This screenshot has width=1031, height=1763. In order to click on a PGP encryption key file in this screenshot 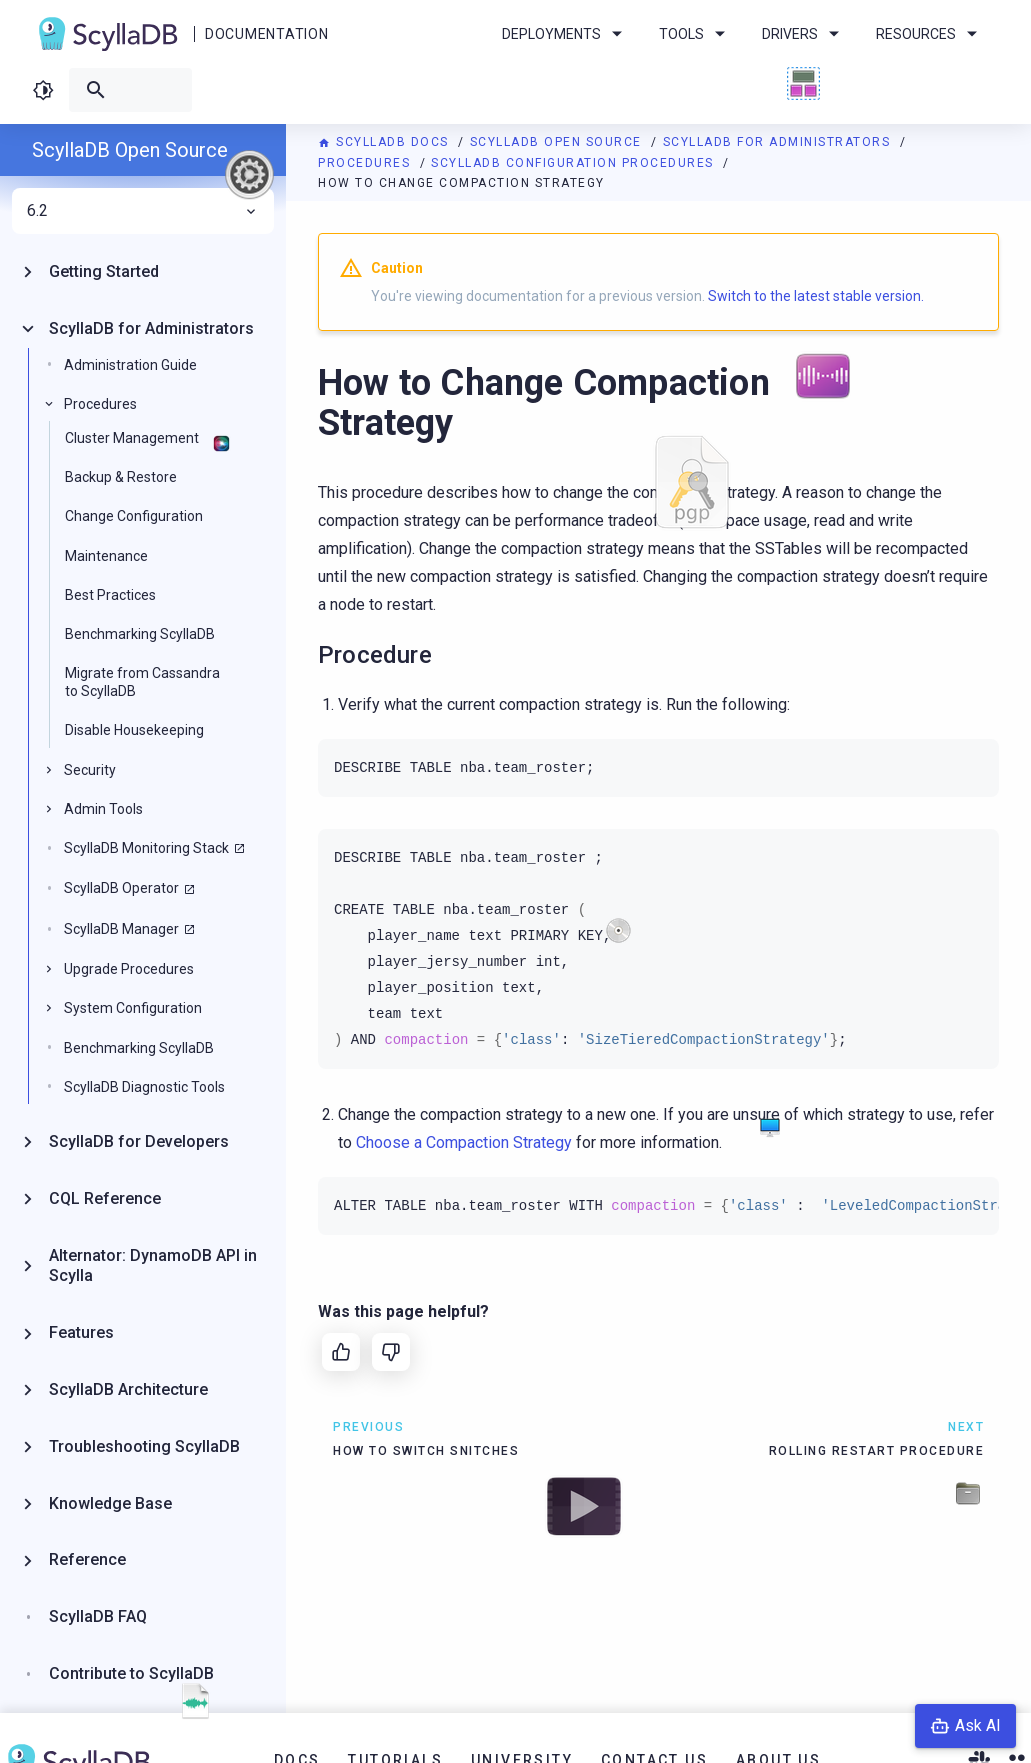, I will do `click(692, 482)`.